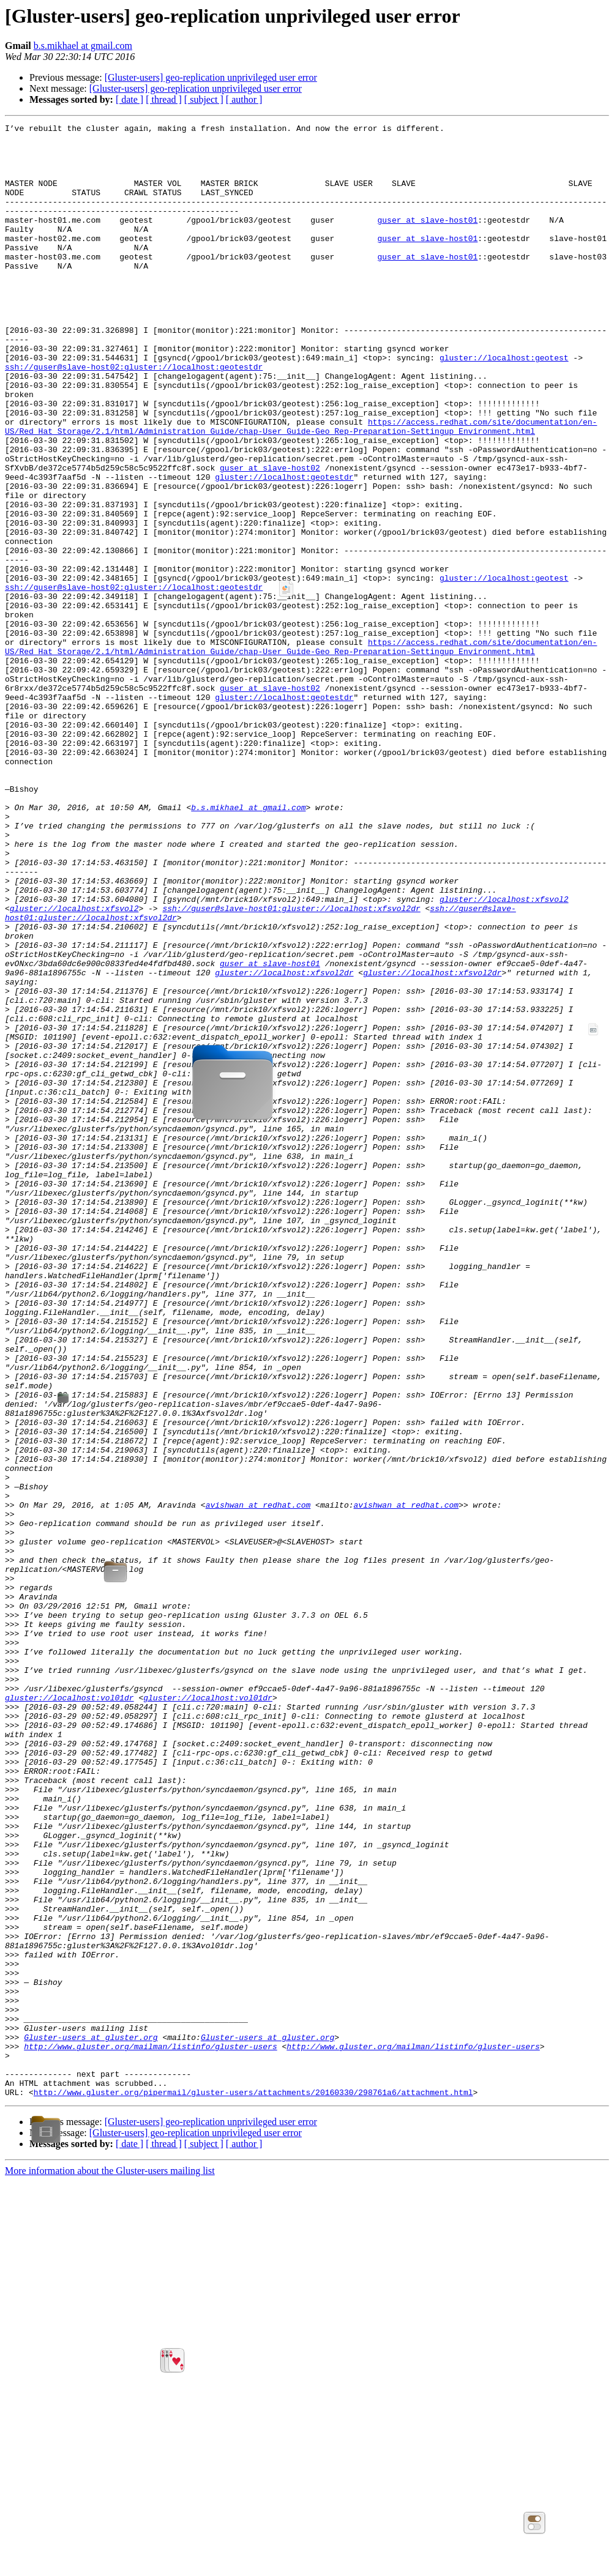 This screenshot has width=614, height=2576. What do you see at coordinates (534, 2523) in the screenshot?
I see `open gnome tweaks application` at bounding box center [534, 2523].